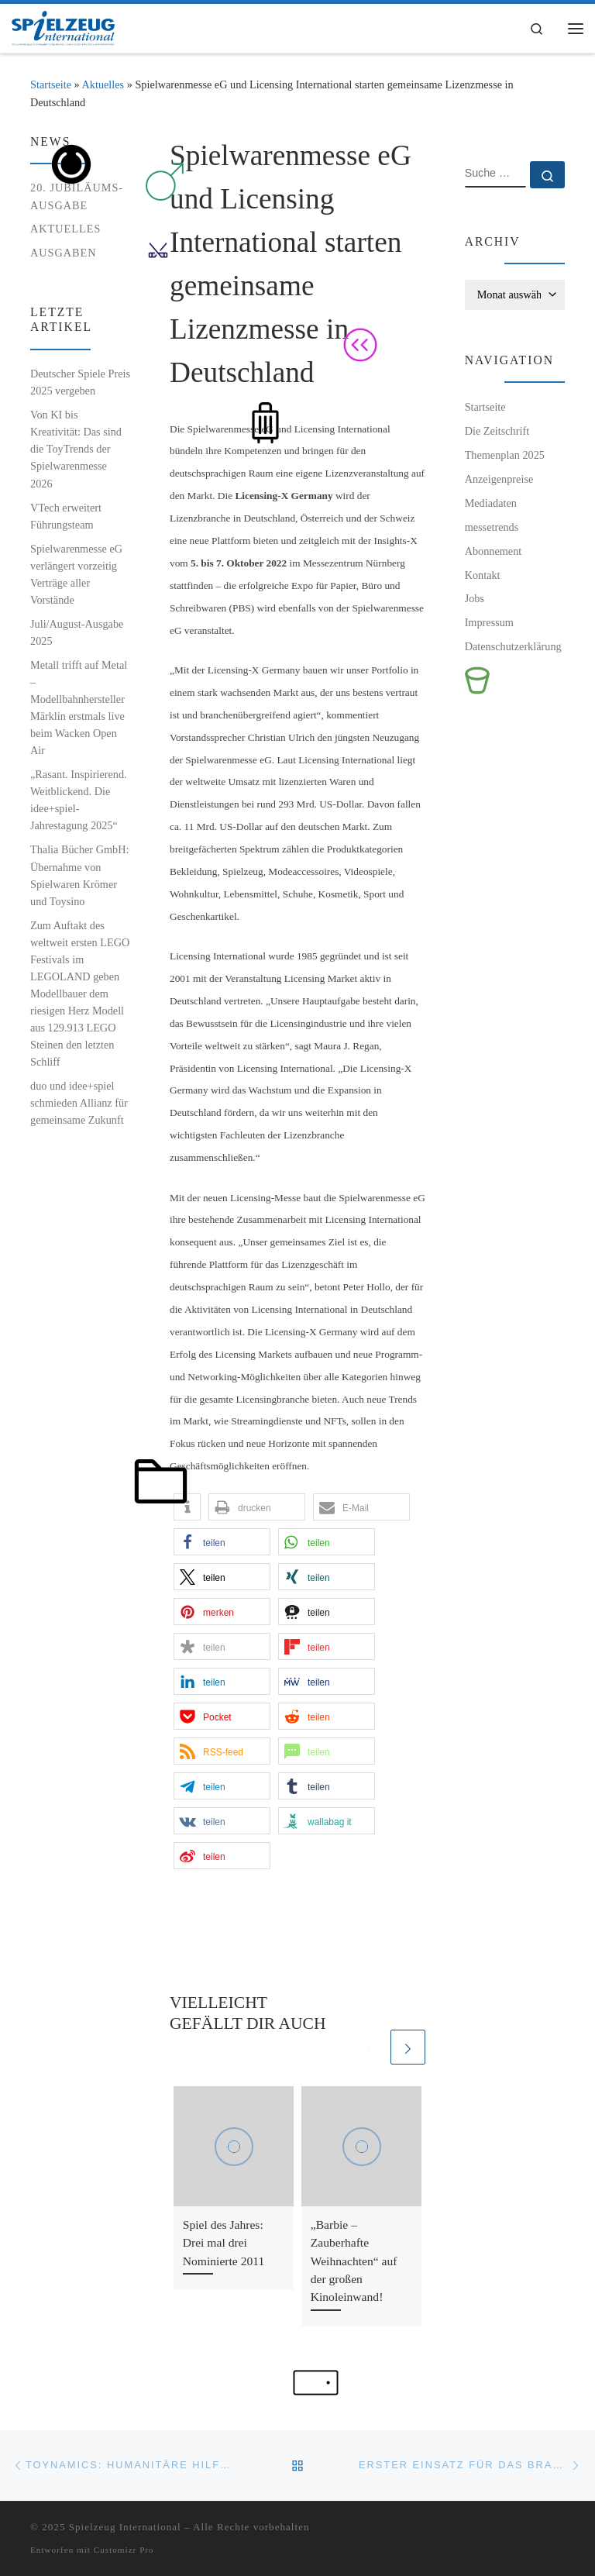 The width and height of the screenshot is (595, 2576). What do you see at coordinates (71, 164) in the screenshot?
I see `indicates loading or processing in progress` at bounding box center [71, 164].